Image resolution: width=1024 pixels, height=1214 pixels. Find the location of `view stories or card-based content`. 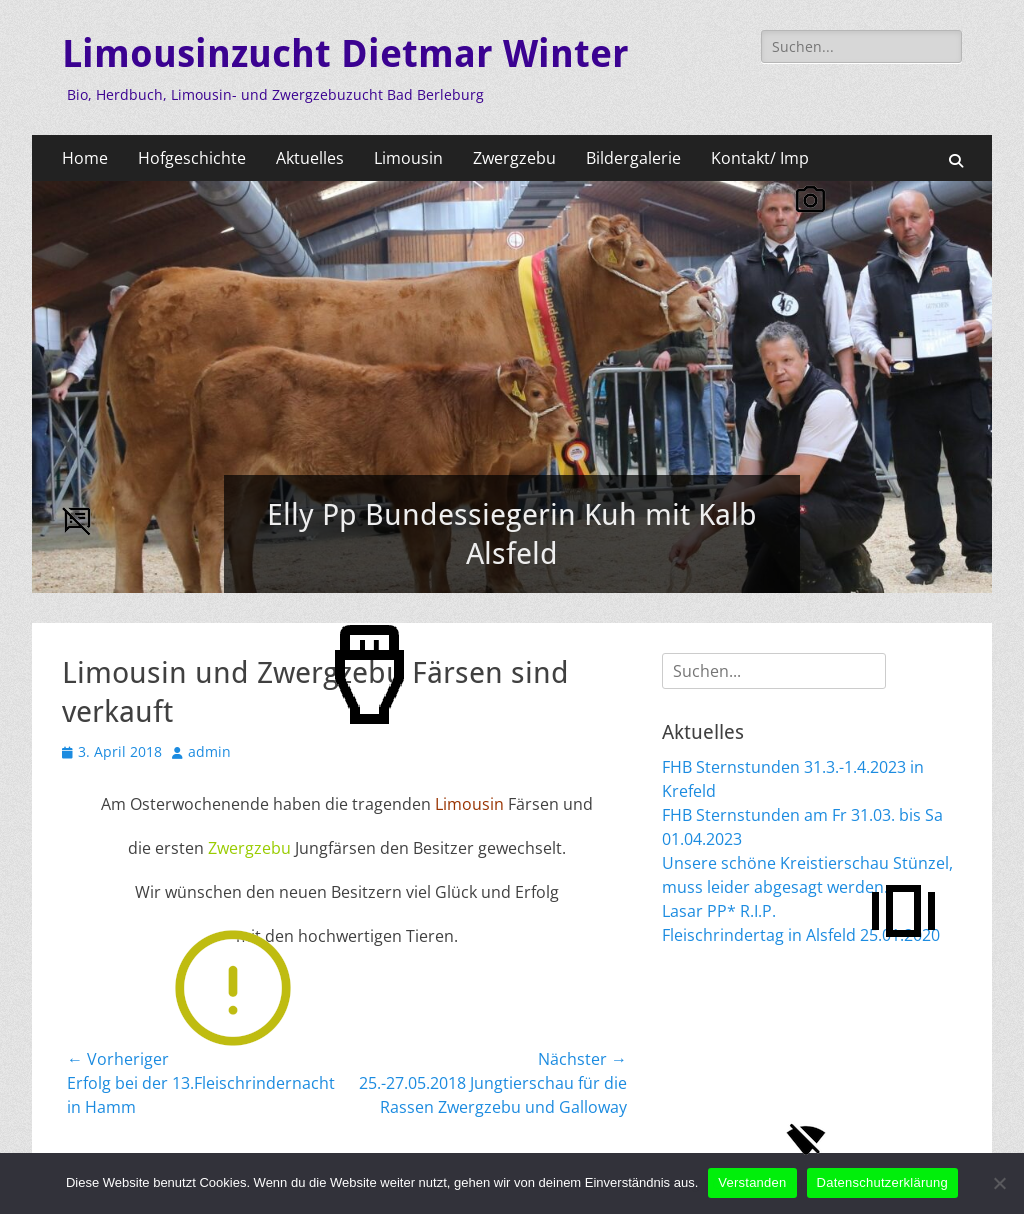

view stories or card-based content is located at coordinates (903, 912).